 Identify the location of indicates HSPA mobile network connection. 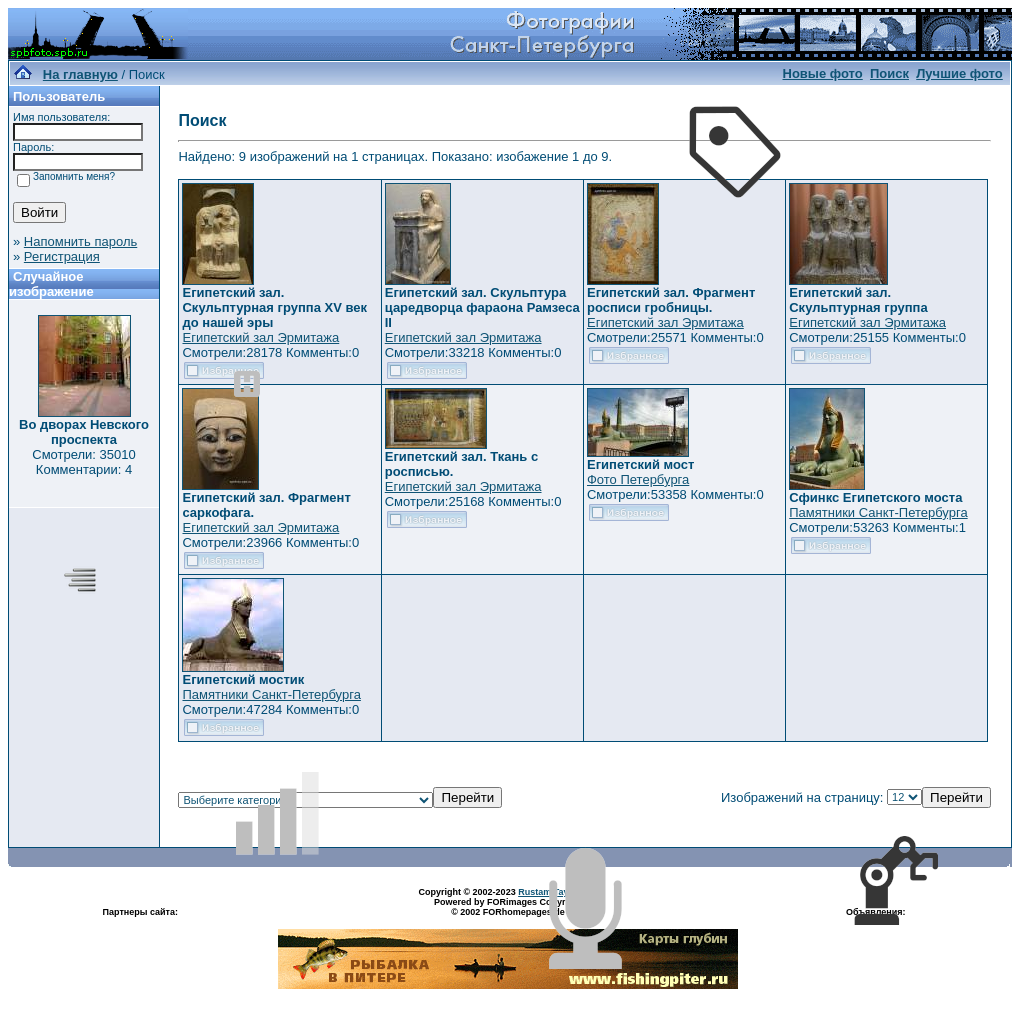
(247, 384).